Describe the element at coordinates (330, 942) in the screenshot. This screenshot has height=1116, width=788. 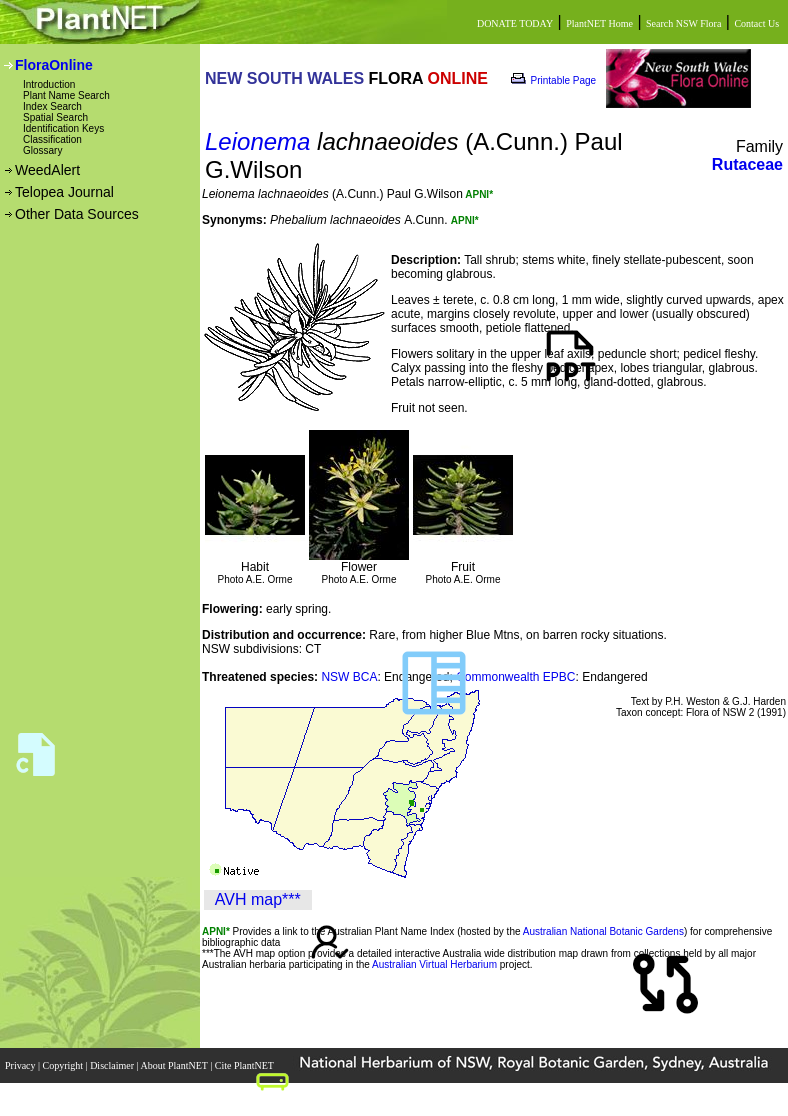
I see `verify or approve a user account` at that location.